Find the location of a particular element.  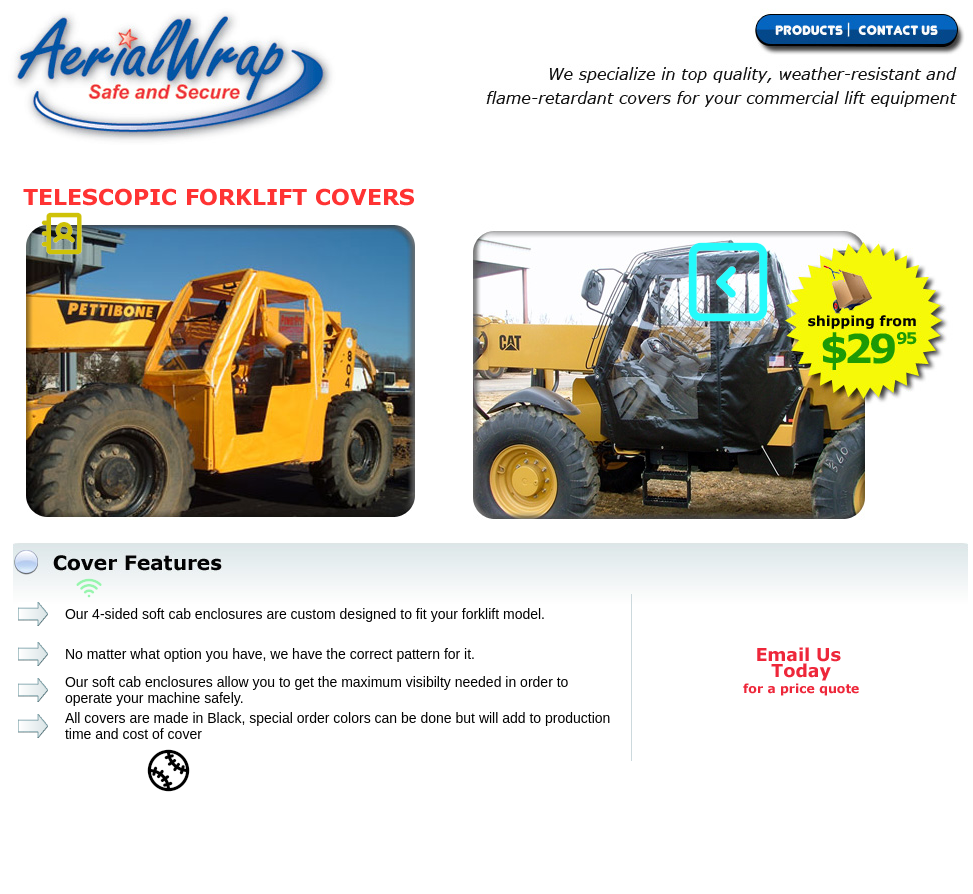

indicates active wifi connection is located at coordinates (89, 588).